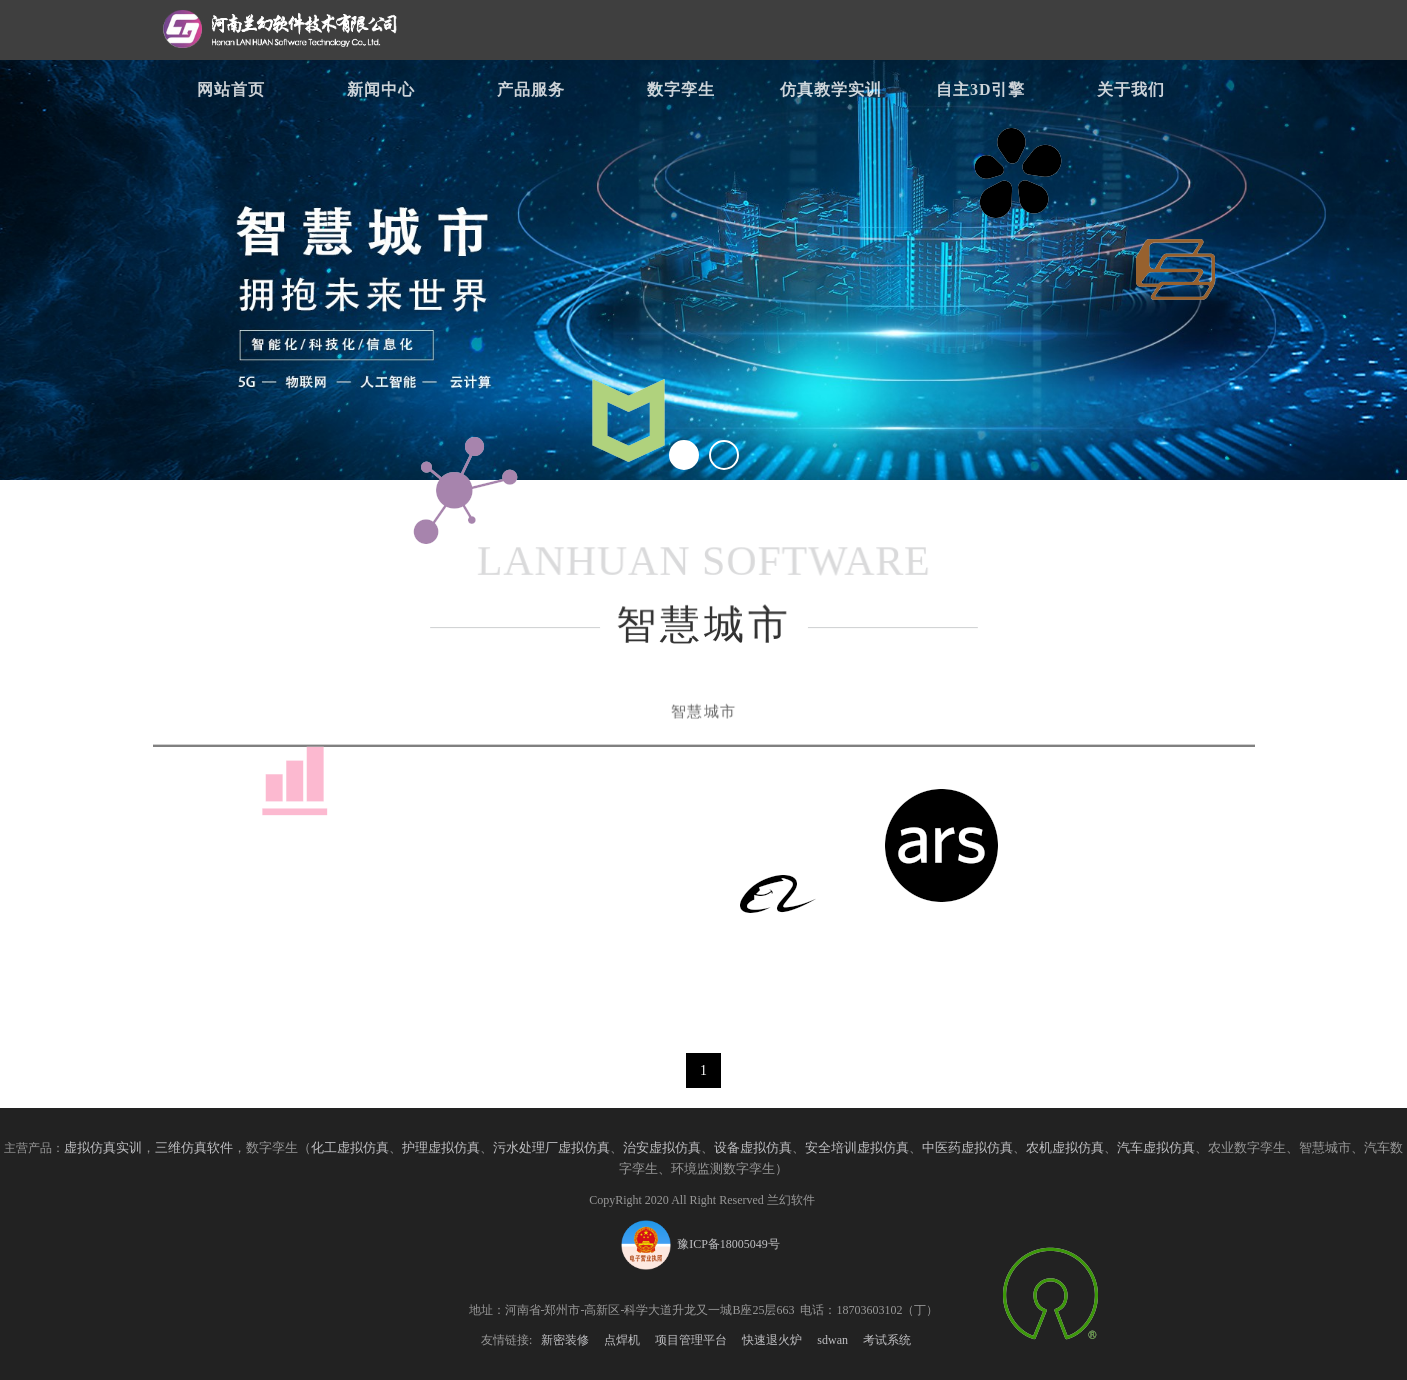 The width and height of the screenshot is (1407, 1380). I want to click on visit ars technica website, so click(941, 845).